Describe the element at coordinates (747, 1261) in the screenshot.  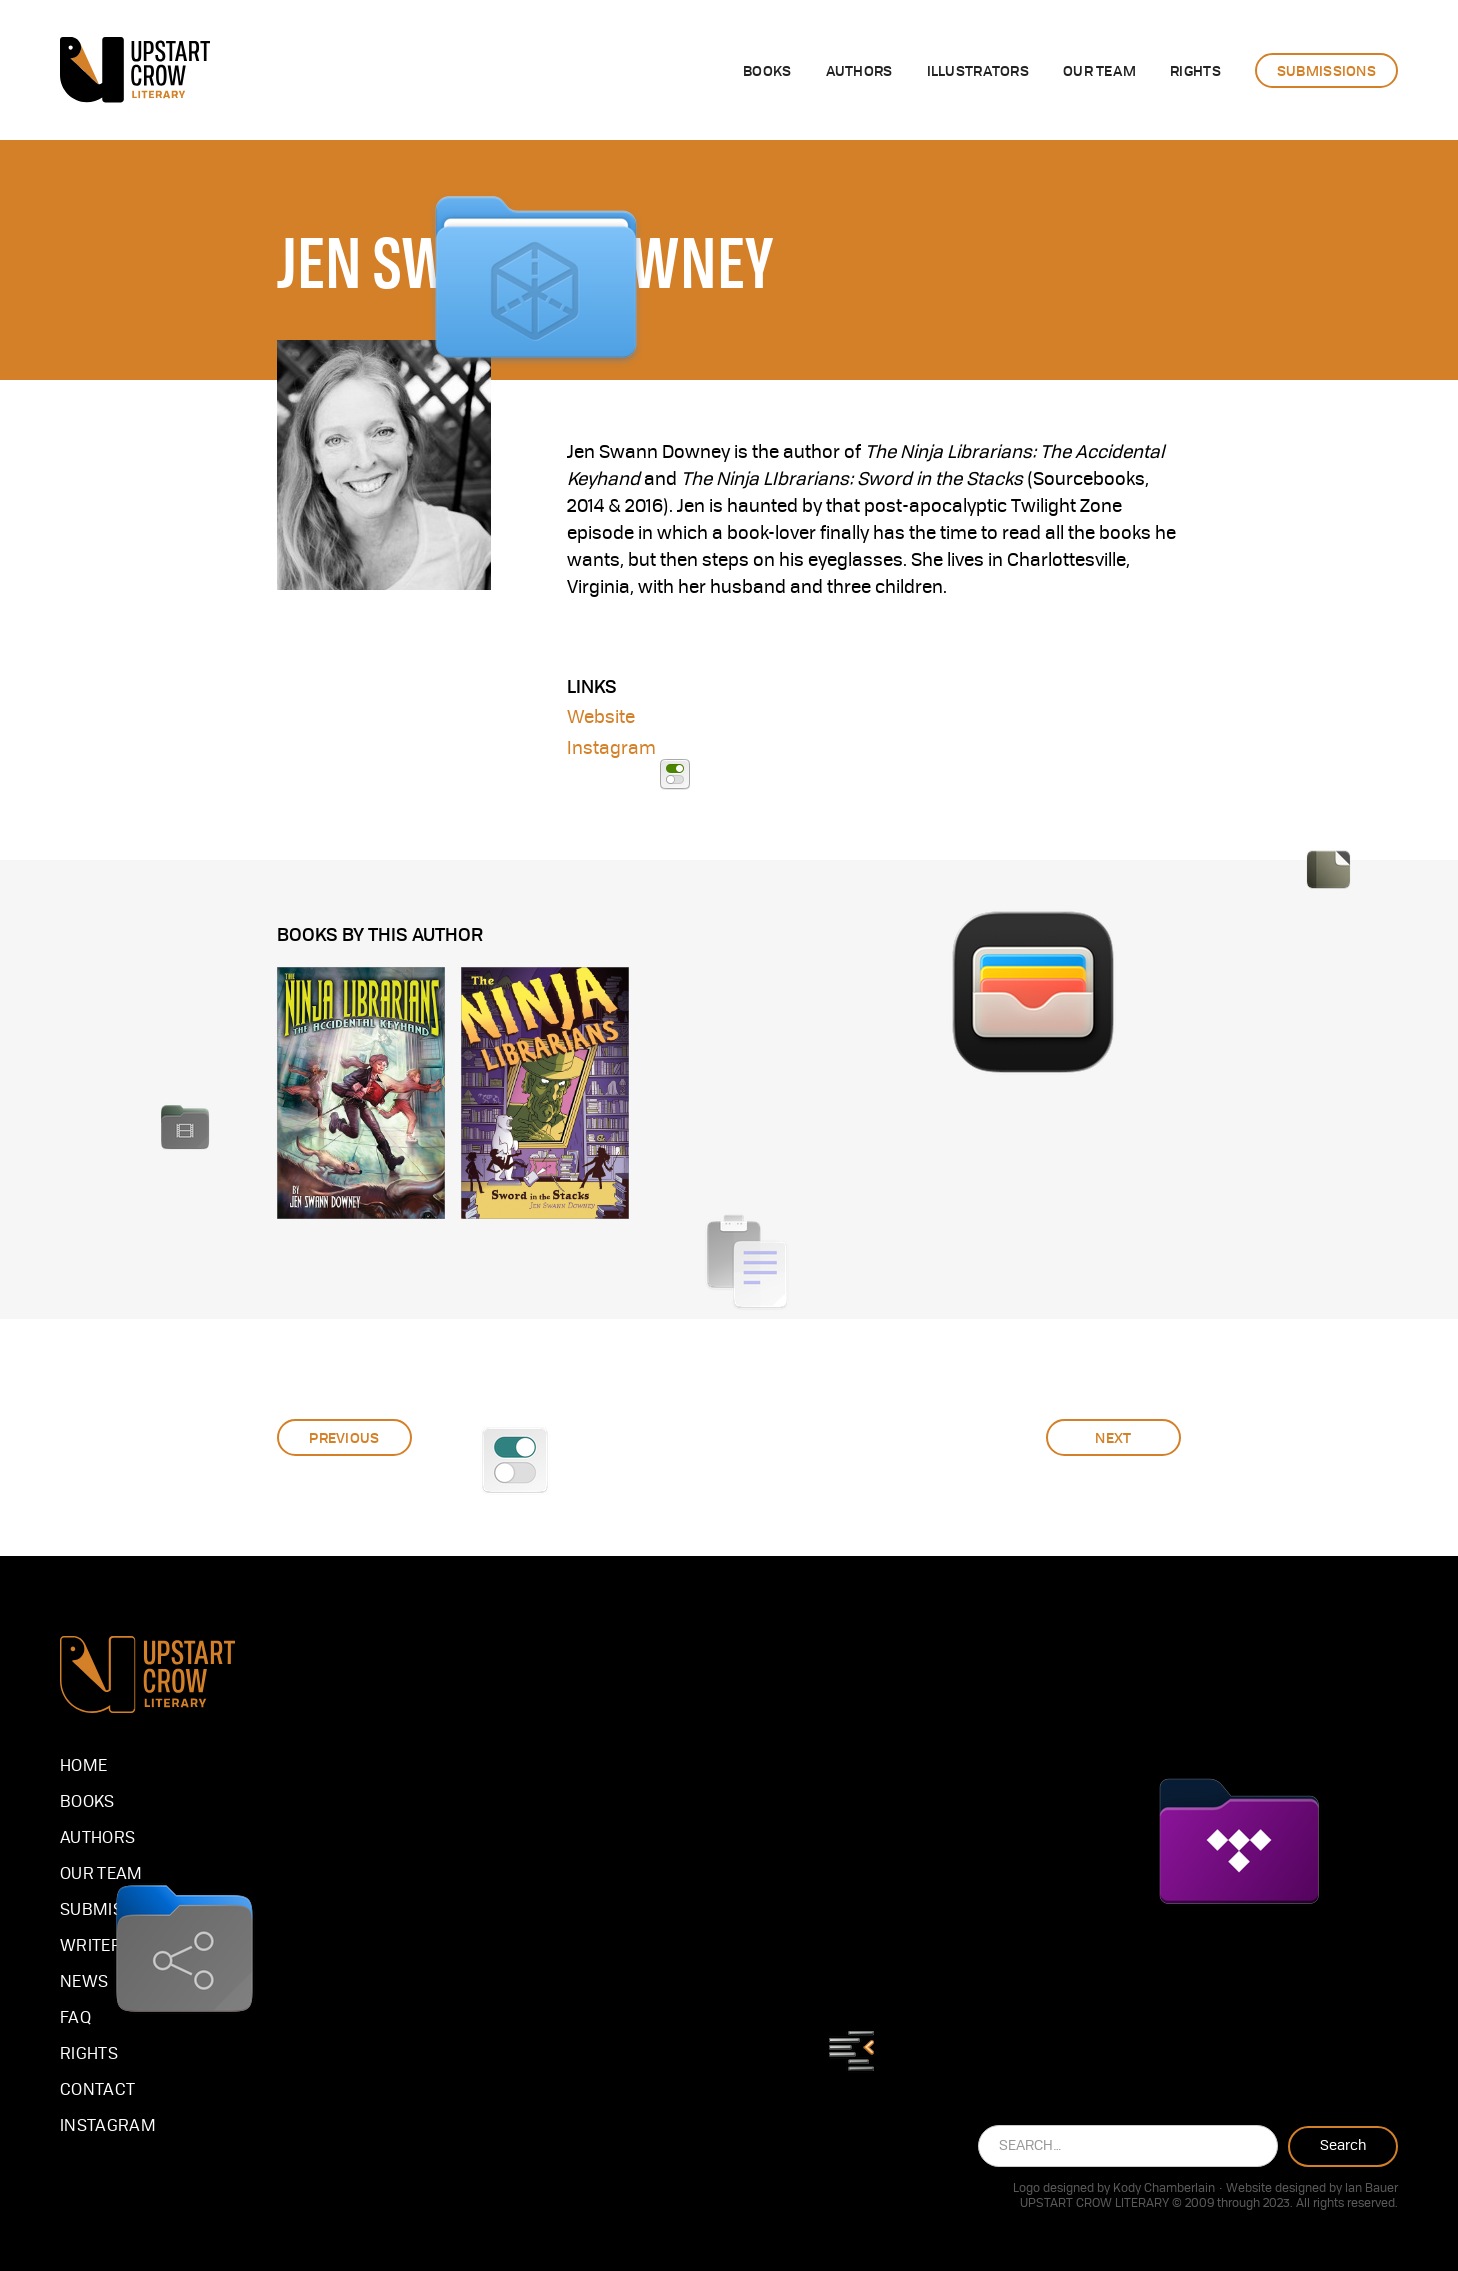
I see `paste copied content from clipboard` at that location.